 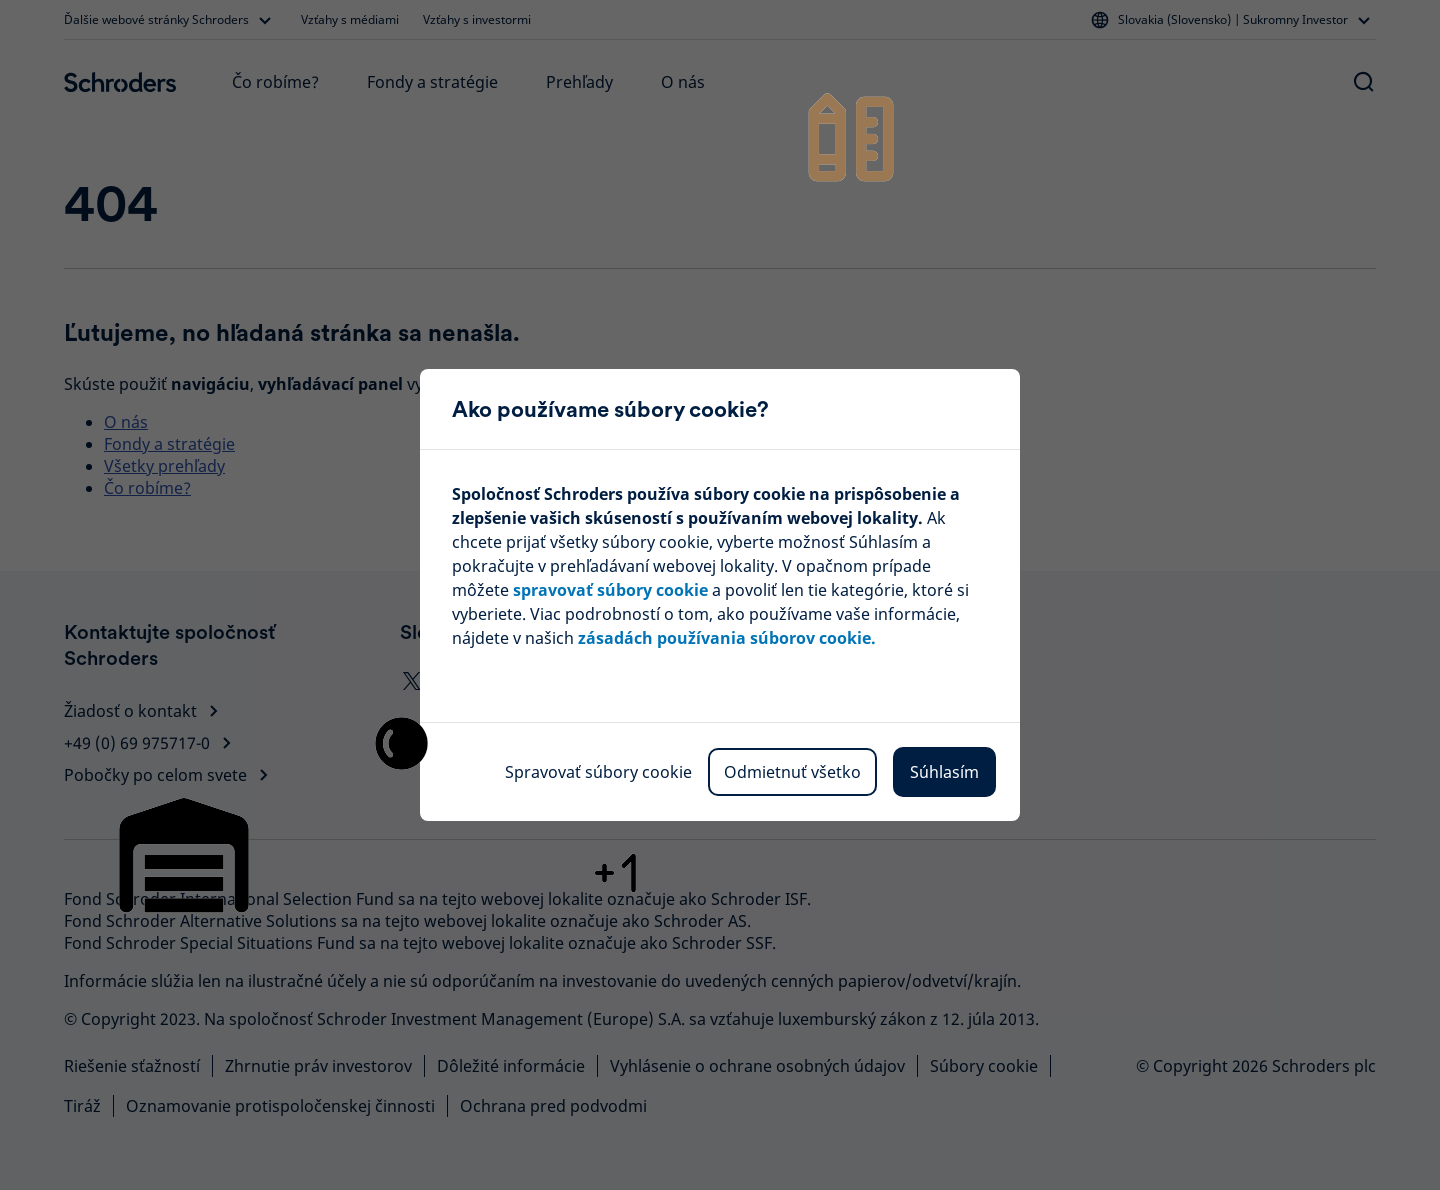 I want to click on increase exposure by one stop, so click(x=619, y=873).